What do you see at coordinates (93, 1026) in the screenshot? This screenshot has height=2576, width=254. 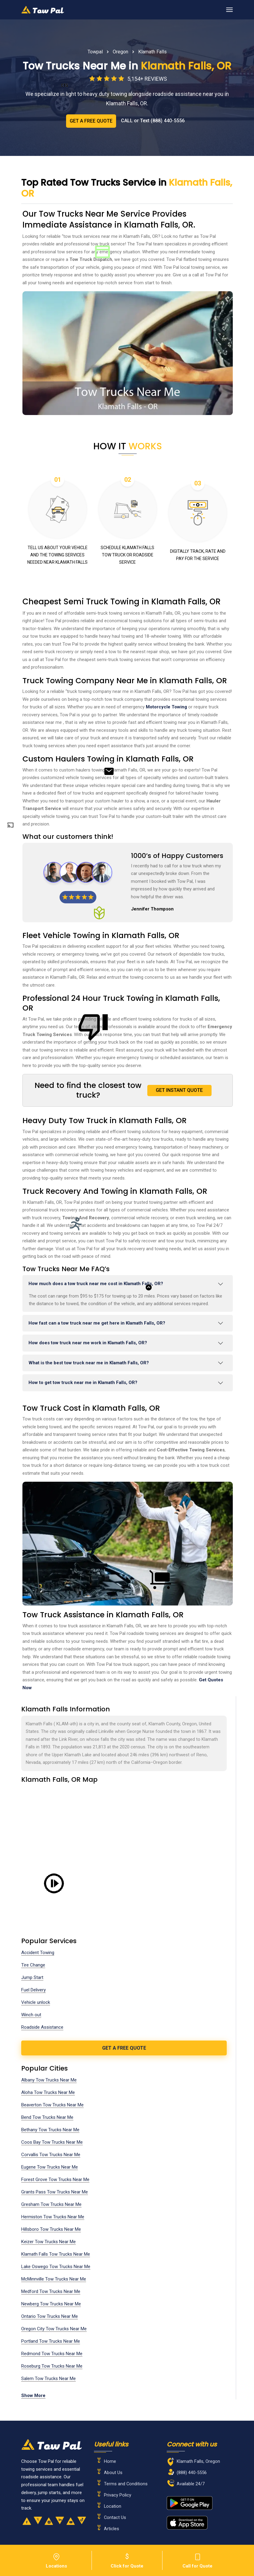 I see `dislike or downvote content` at bounding box center [93, 1026].